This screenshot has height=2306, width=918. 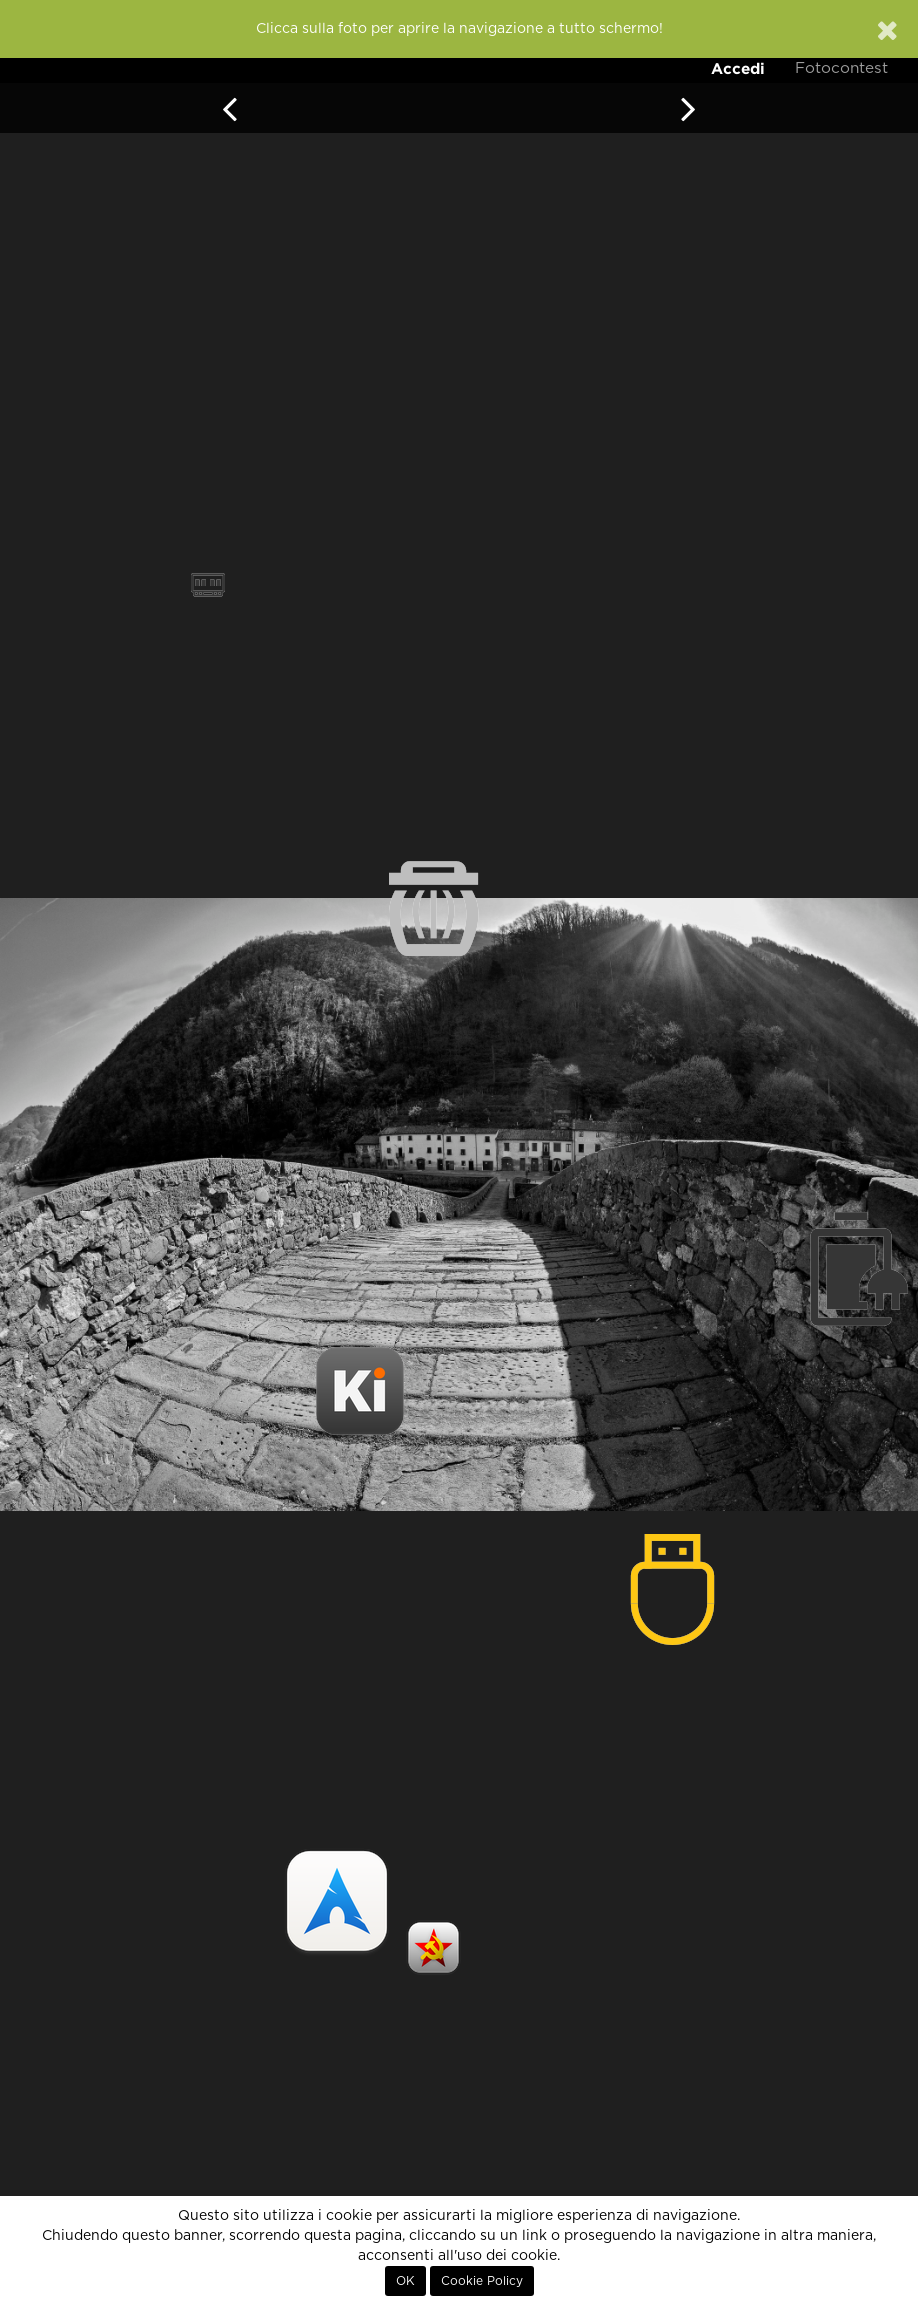 I want to click on access connected USB drive, so click(x=672, y=1589).